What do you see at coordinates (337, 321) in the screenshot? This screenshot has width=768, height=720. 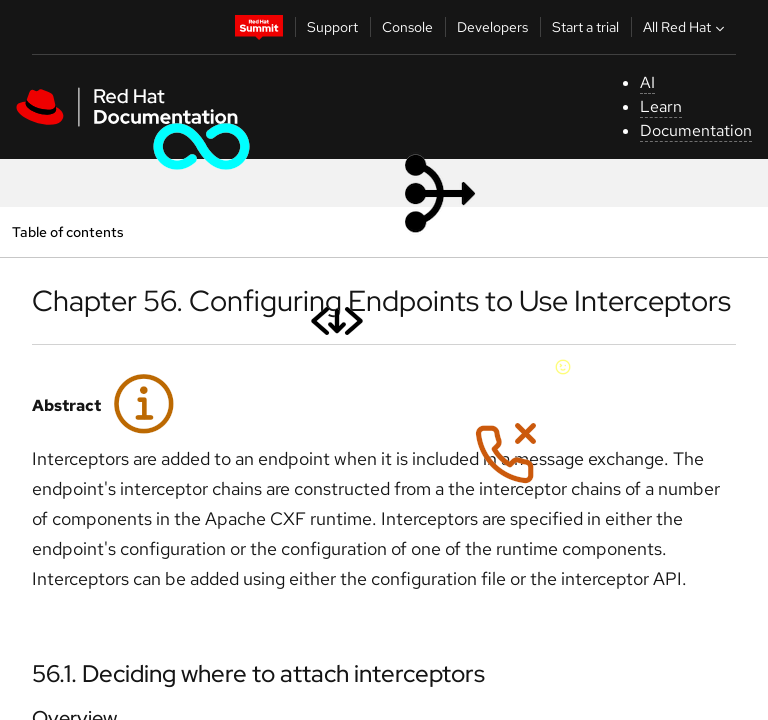 I see `download source code or script files` at bounding box center [337, 321].